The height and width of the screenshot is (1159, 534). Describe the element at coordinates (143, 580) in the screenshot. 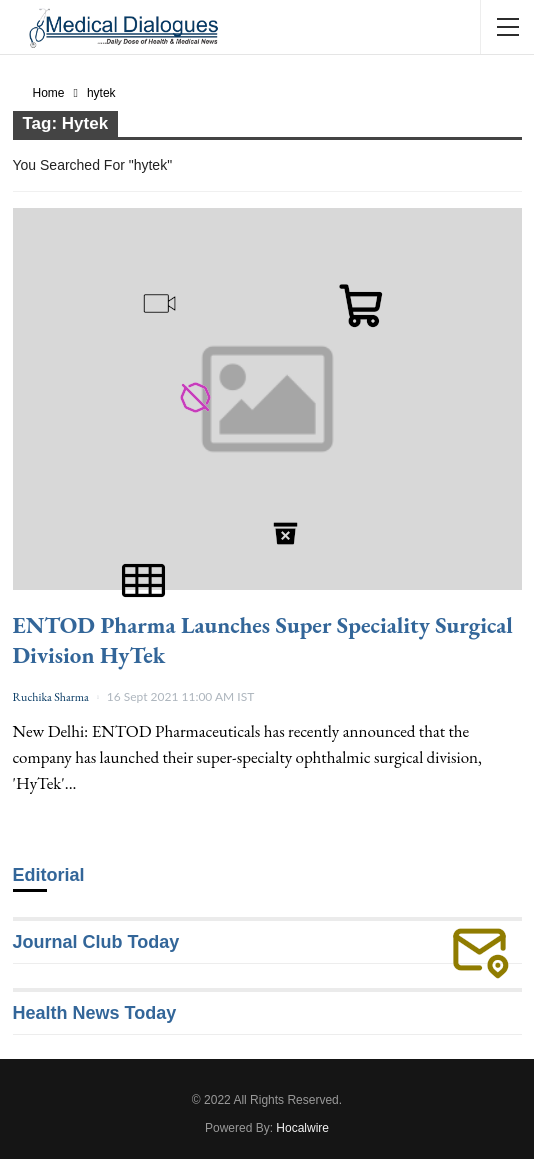

I see `view all apps or menu options` at that location.